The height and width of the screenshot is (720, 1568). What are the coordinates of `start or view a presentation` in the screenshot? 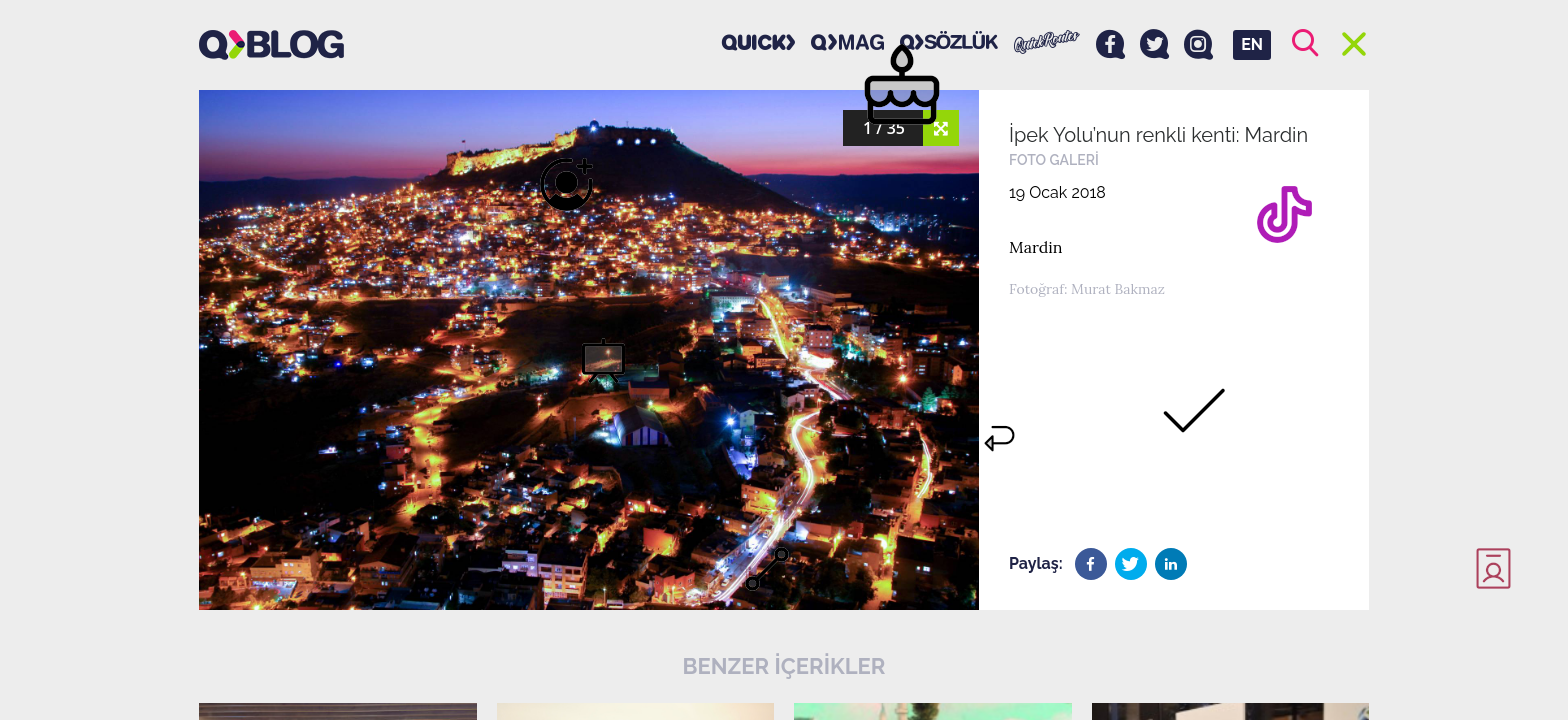 It's located at (603, 361).